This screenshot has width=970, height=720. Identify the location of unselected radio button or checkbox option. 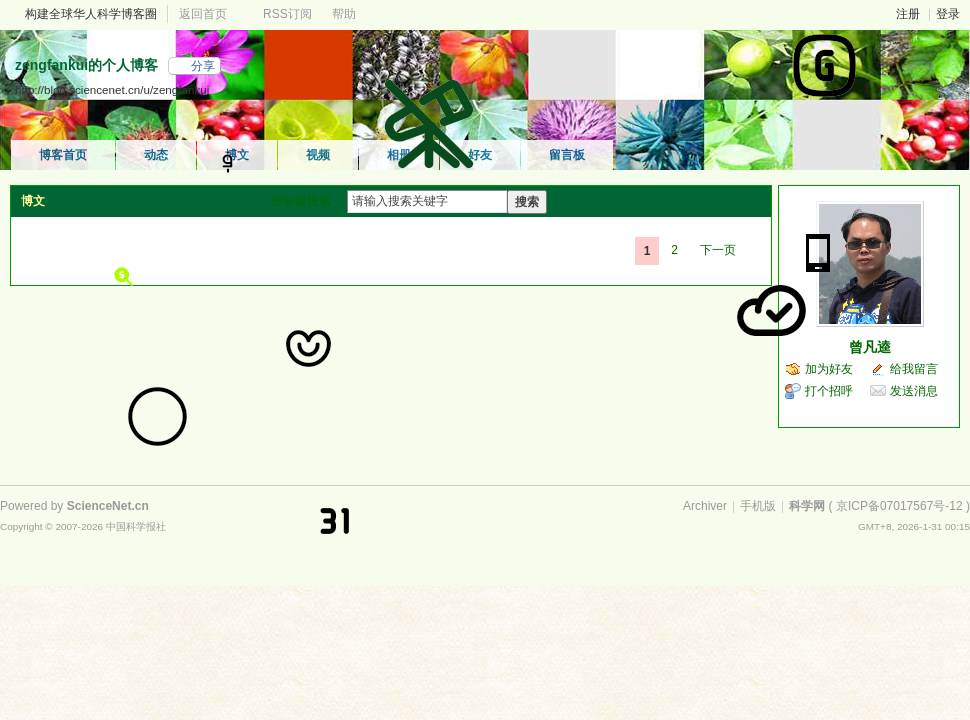
(157, 416).